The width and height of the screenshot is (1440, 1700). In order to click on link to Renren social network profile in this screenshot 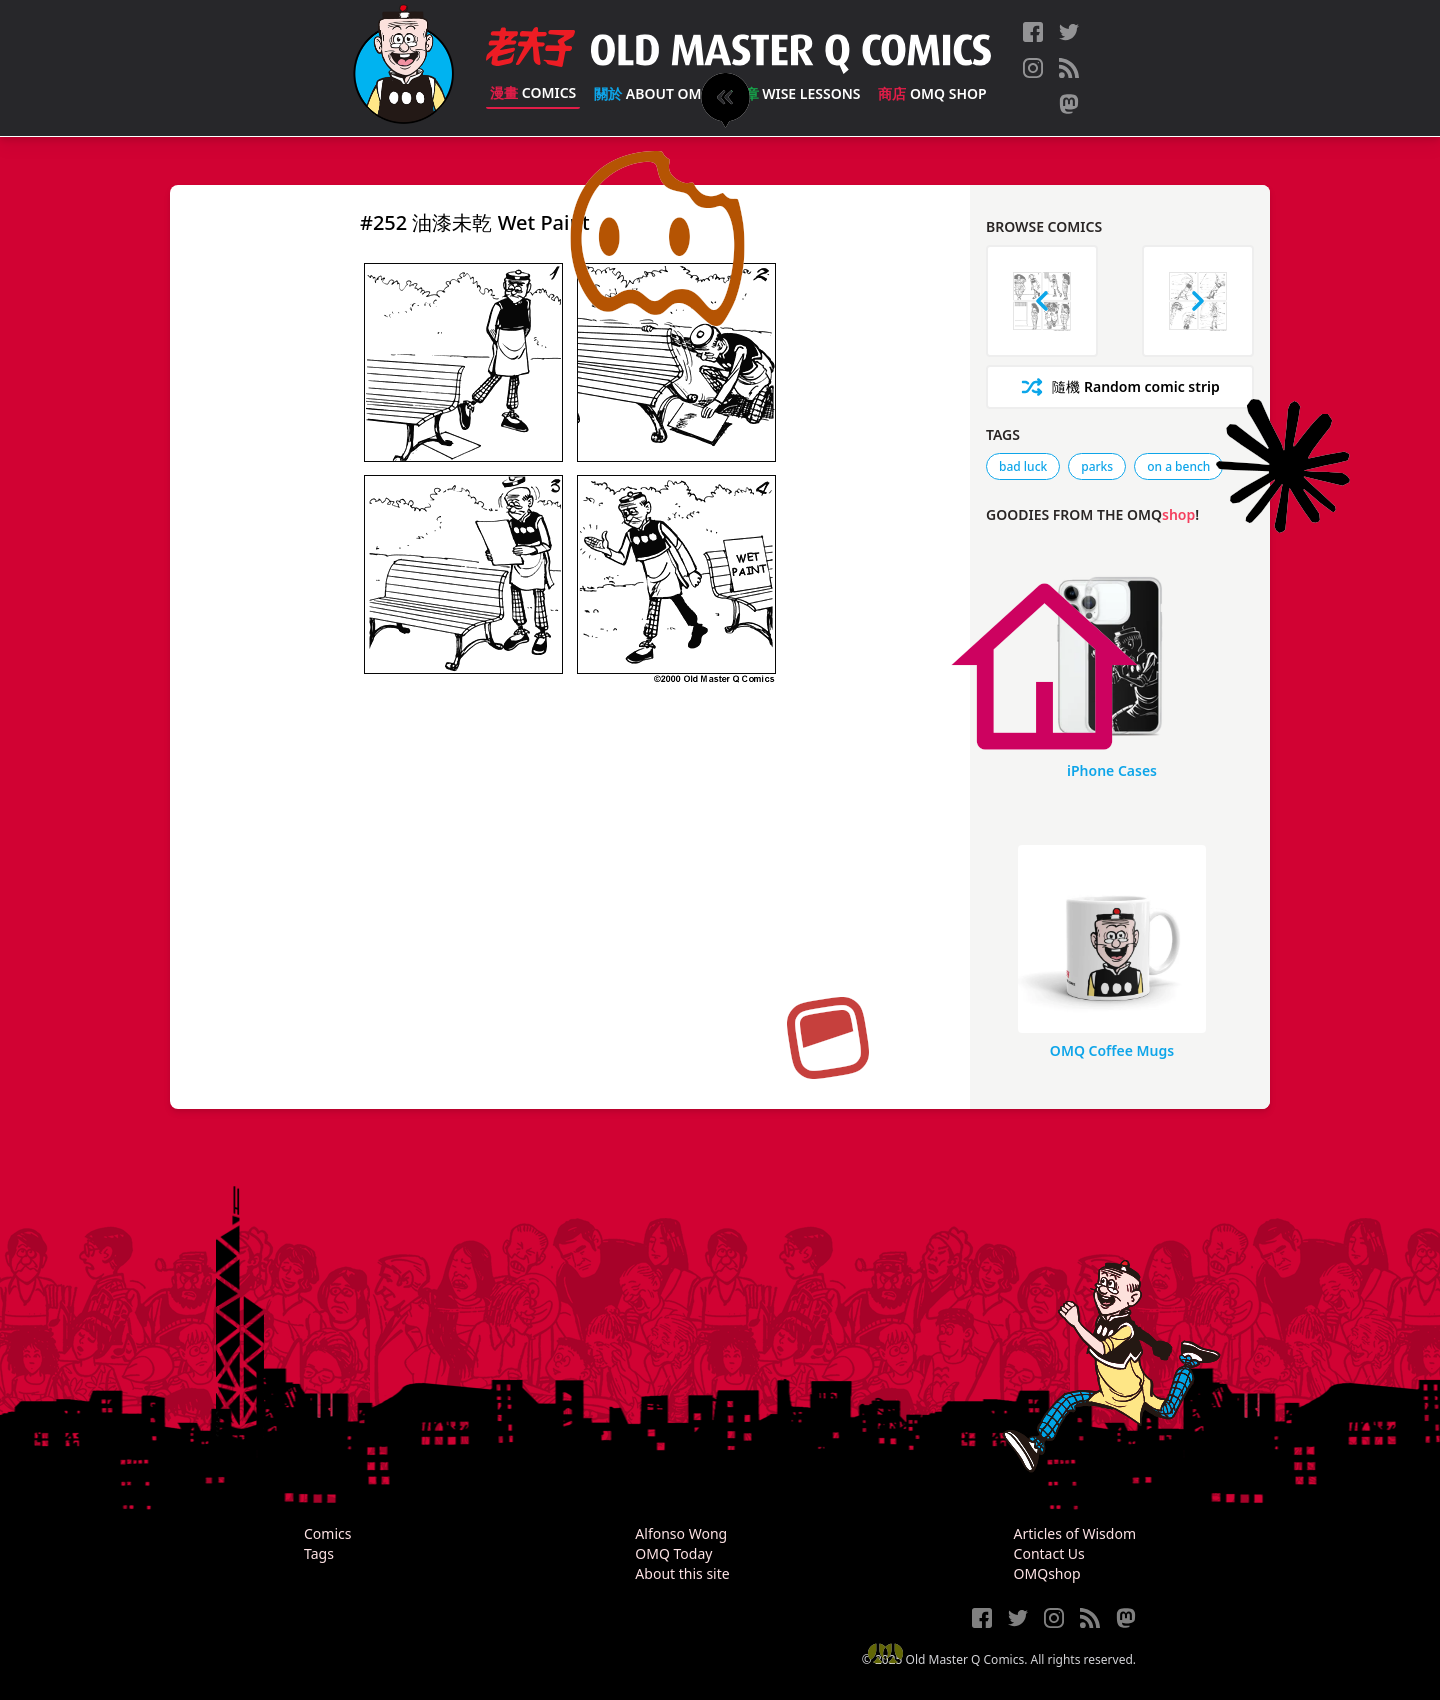, I will do `click(885, 1653)`.